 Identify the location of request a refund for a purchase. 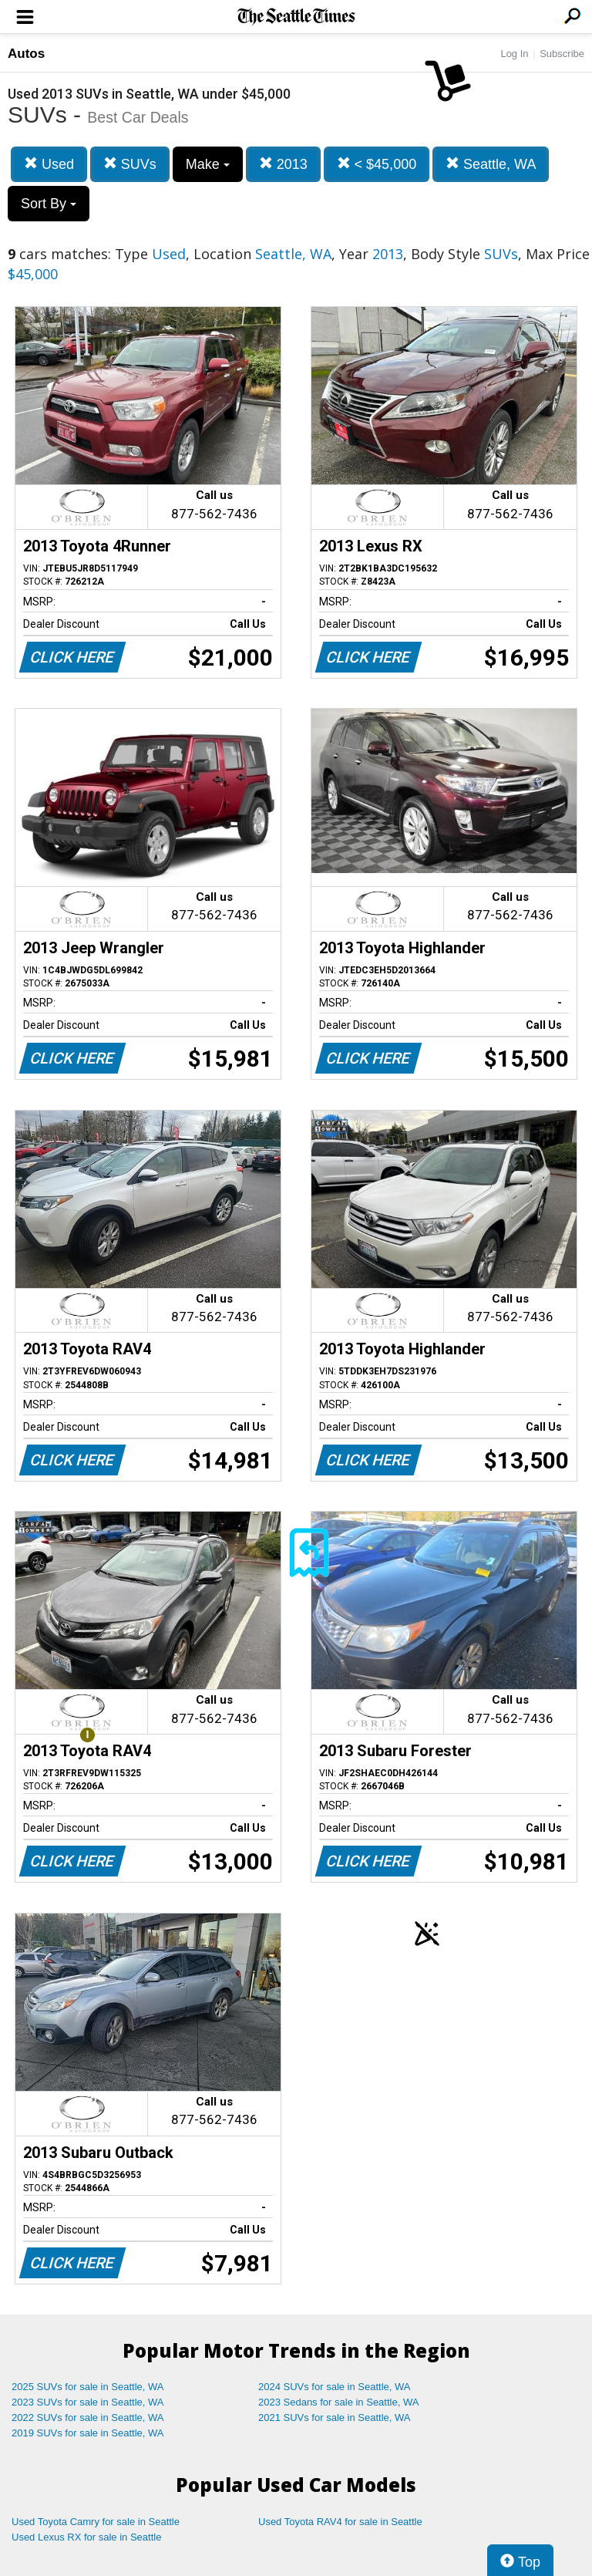
(309, 1553).